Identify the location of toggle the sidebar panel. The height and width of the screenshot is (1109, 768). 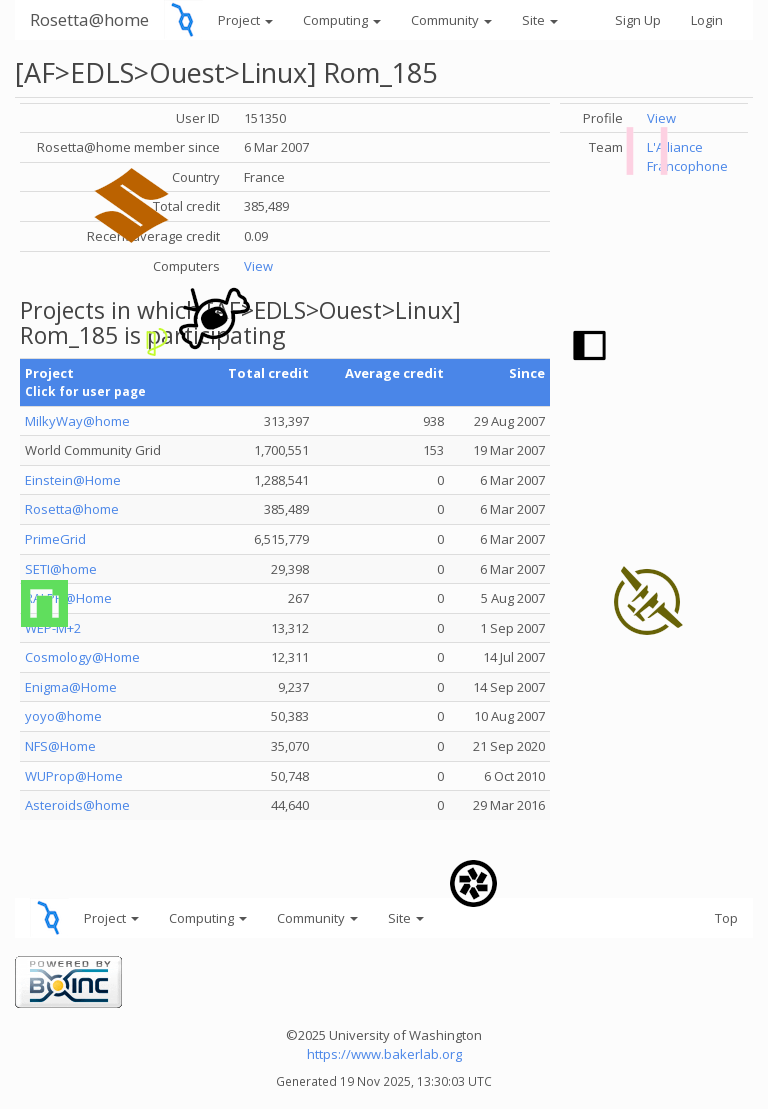
(589, 345).